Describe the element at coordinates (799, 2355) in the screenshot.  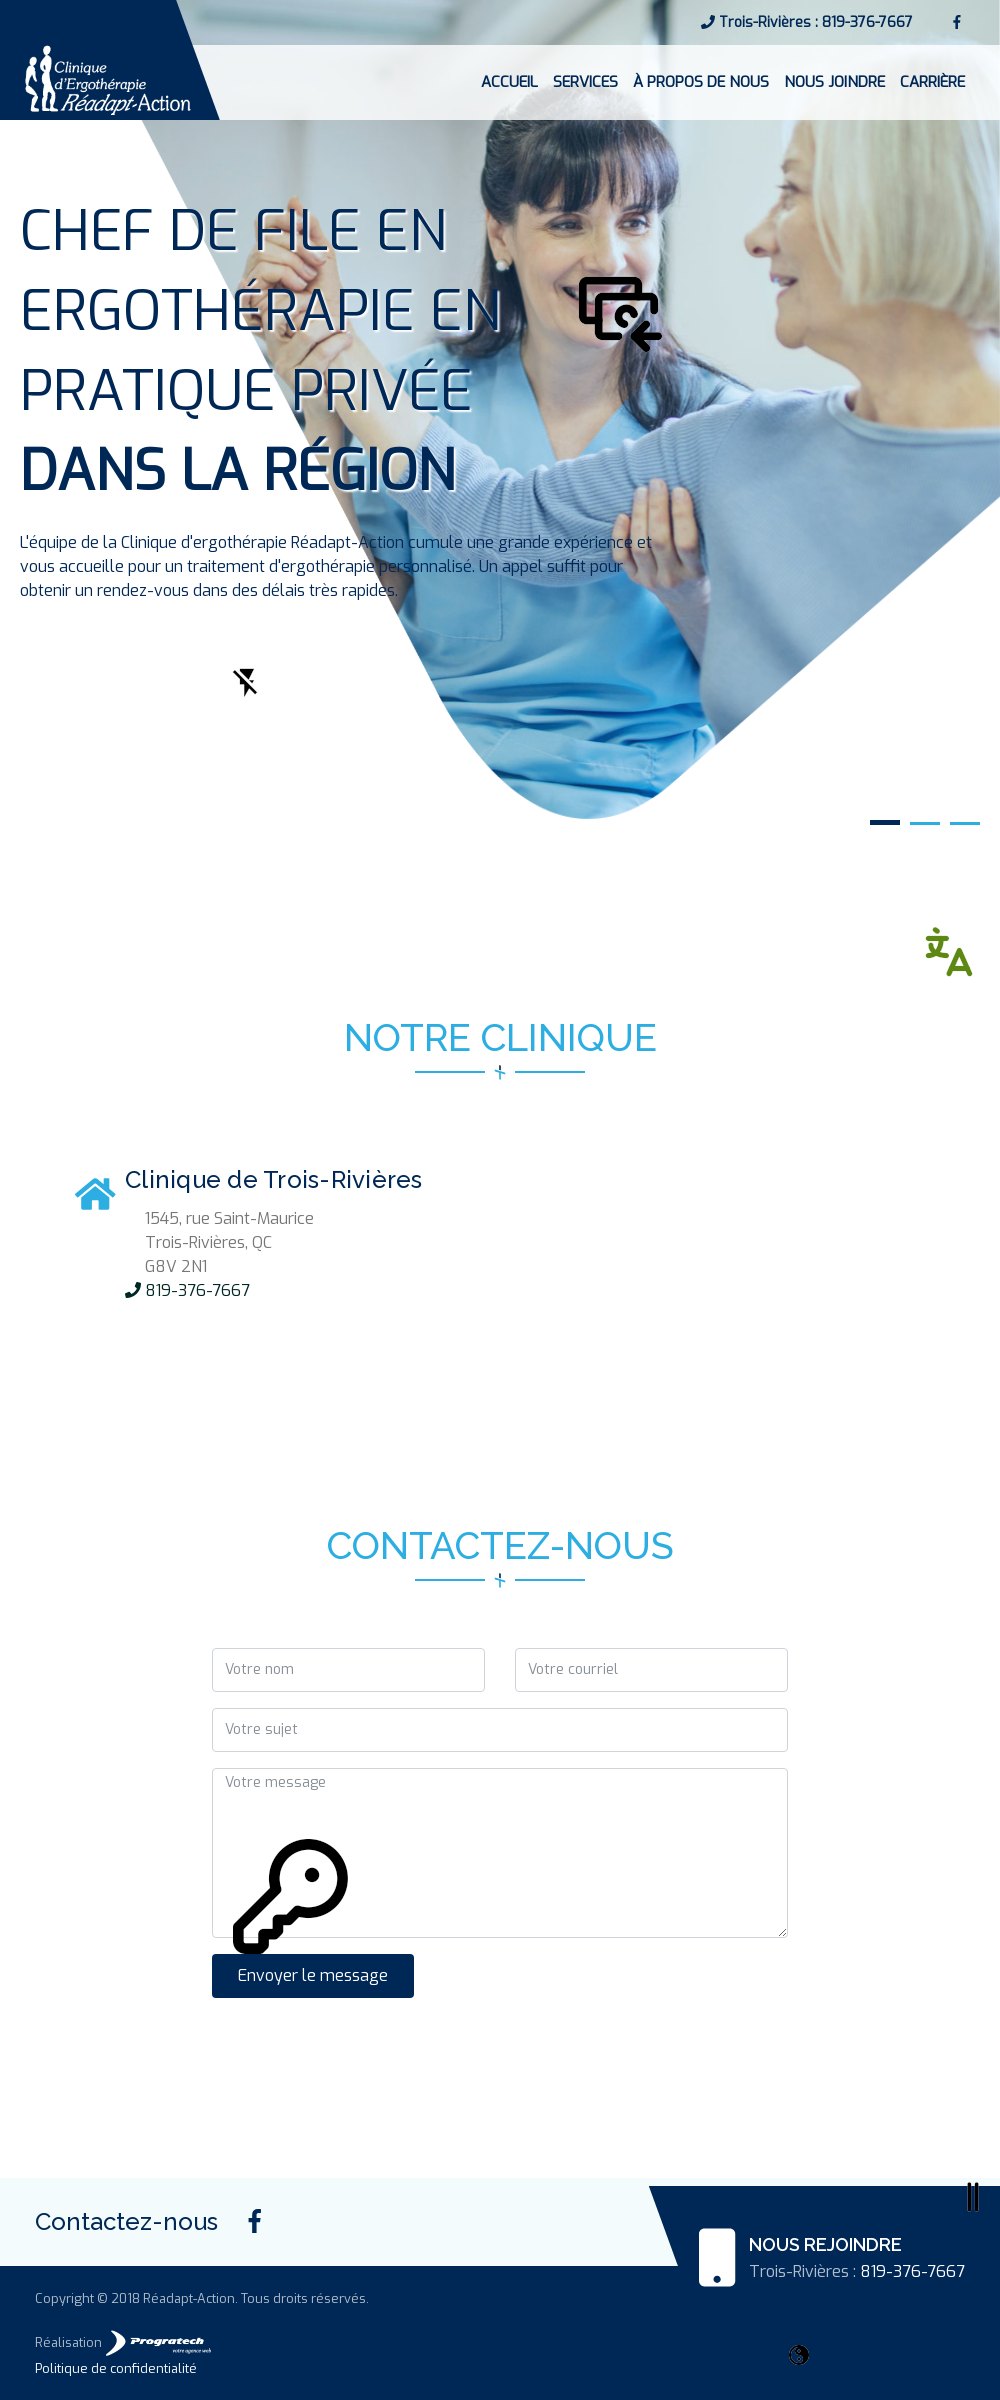
I see `toggle balance or harmony mode` at that location.